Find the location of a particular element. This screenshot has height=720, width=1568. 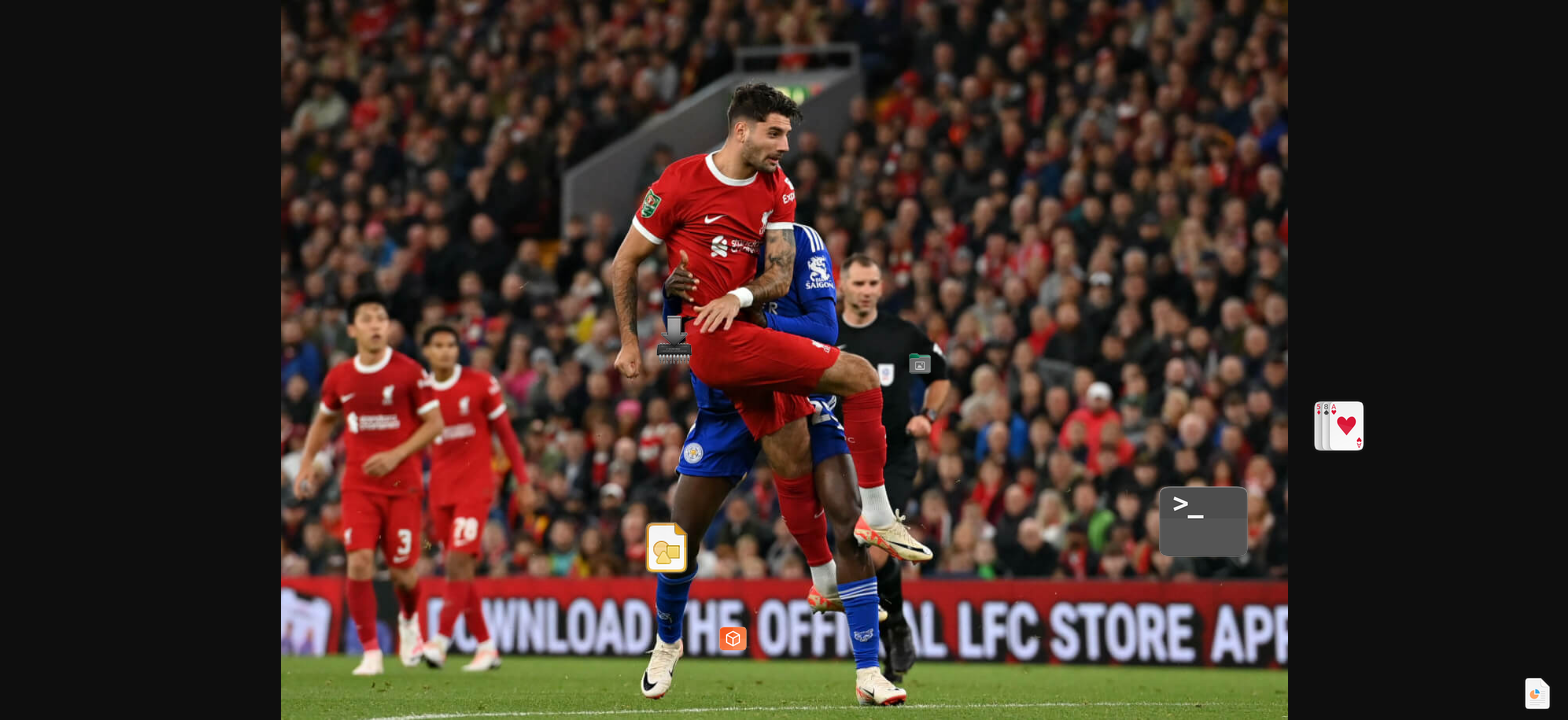

open a 3D model file in OBJ format is located at coordinates (733, 638).